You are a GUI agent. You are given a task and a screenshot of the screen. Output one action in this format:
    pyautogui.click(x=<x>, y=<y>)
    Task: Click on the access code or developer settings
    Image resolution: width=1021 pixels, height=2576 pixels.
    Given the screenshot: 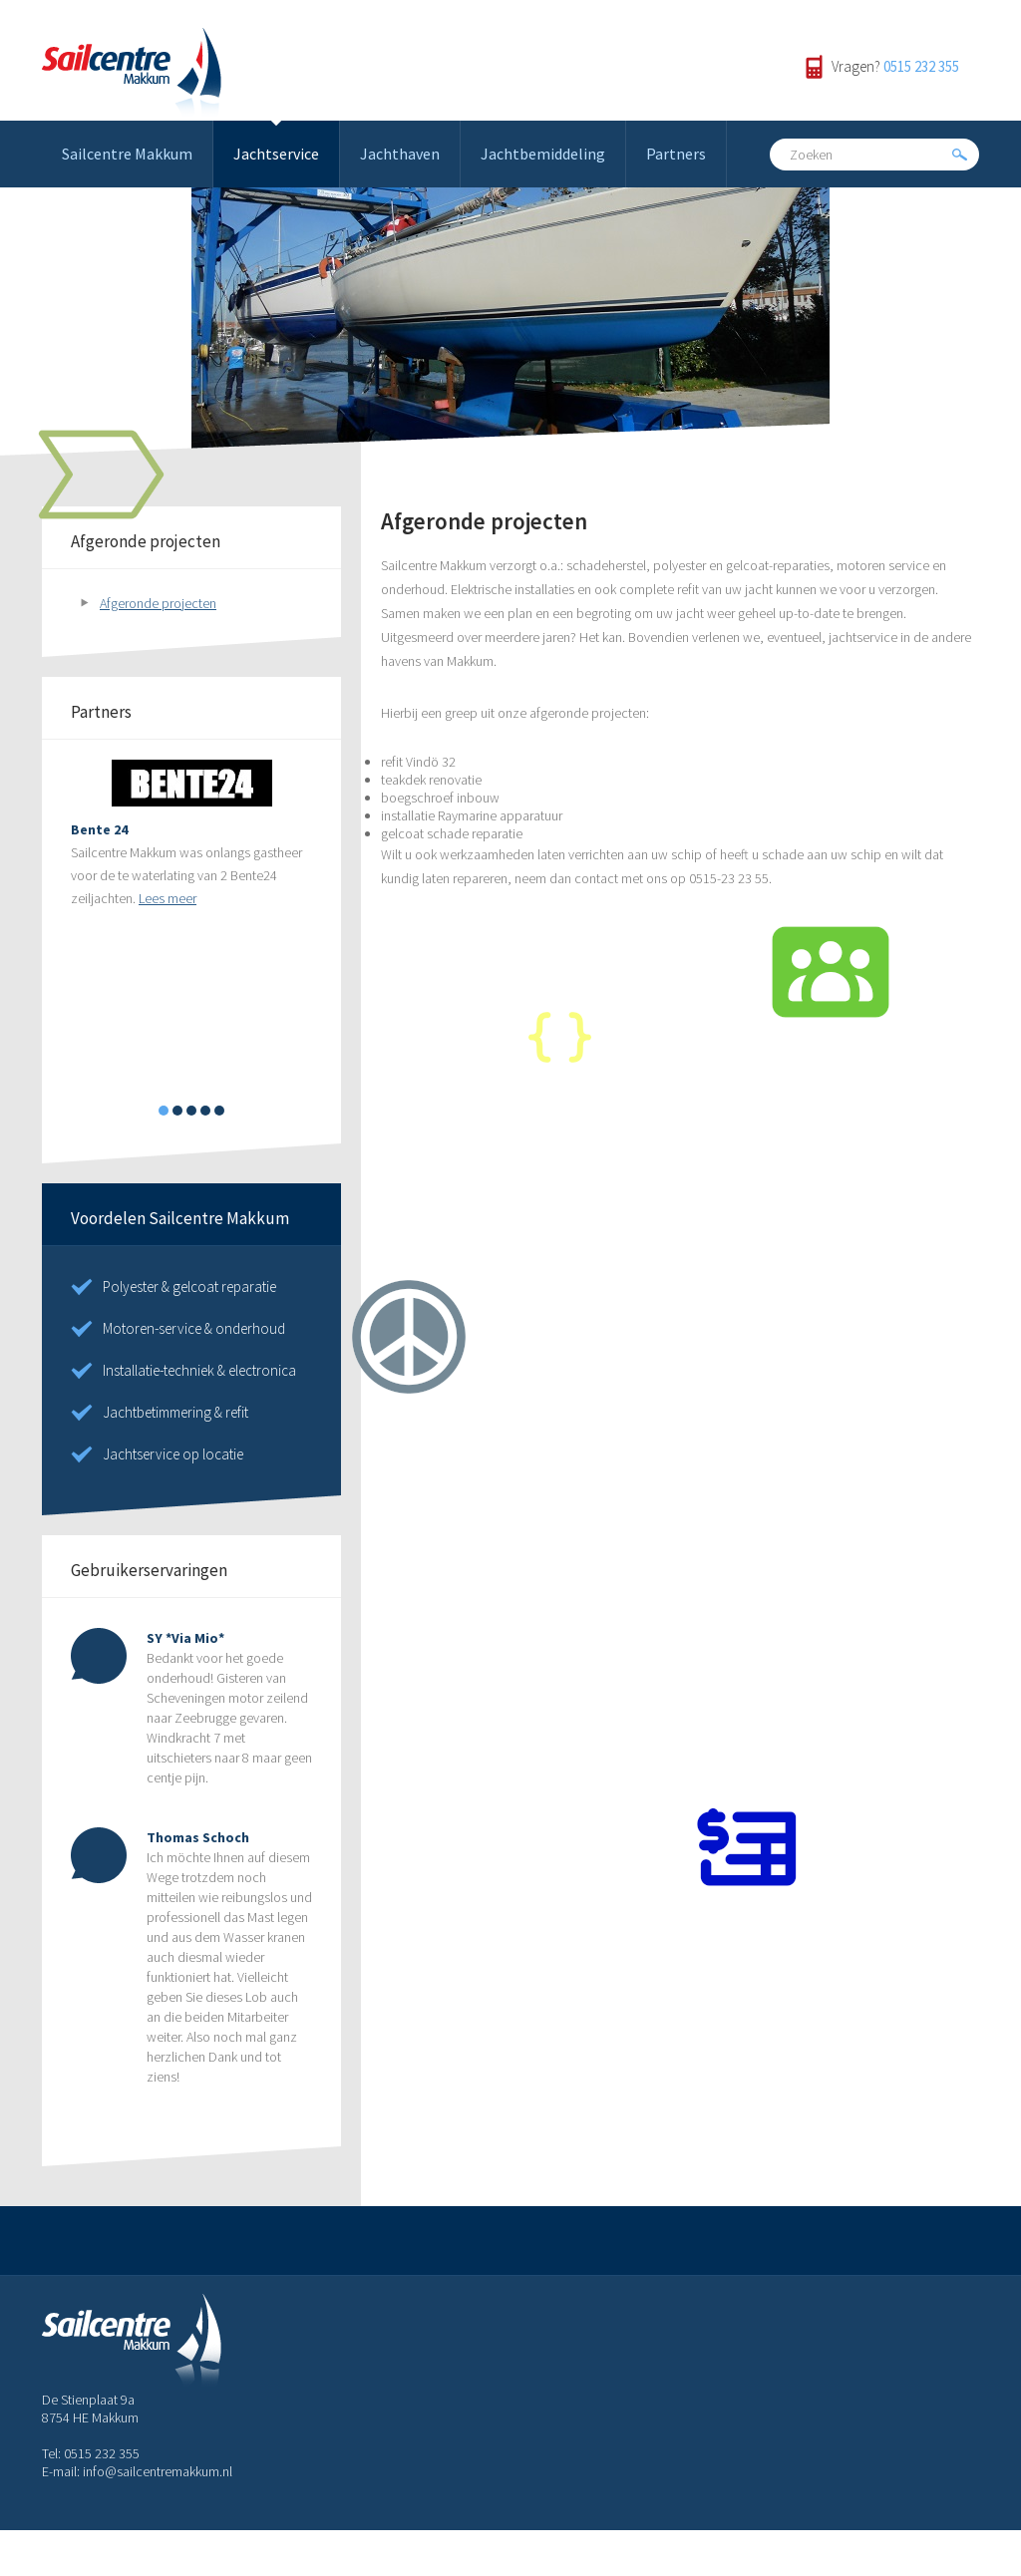 What is the action you would take?
    pyautogui.click(x=559, y=1037)
    